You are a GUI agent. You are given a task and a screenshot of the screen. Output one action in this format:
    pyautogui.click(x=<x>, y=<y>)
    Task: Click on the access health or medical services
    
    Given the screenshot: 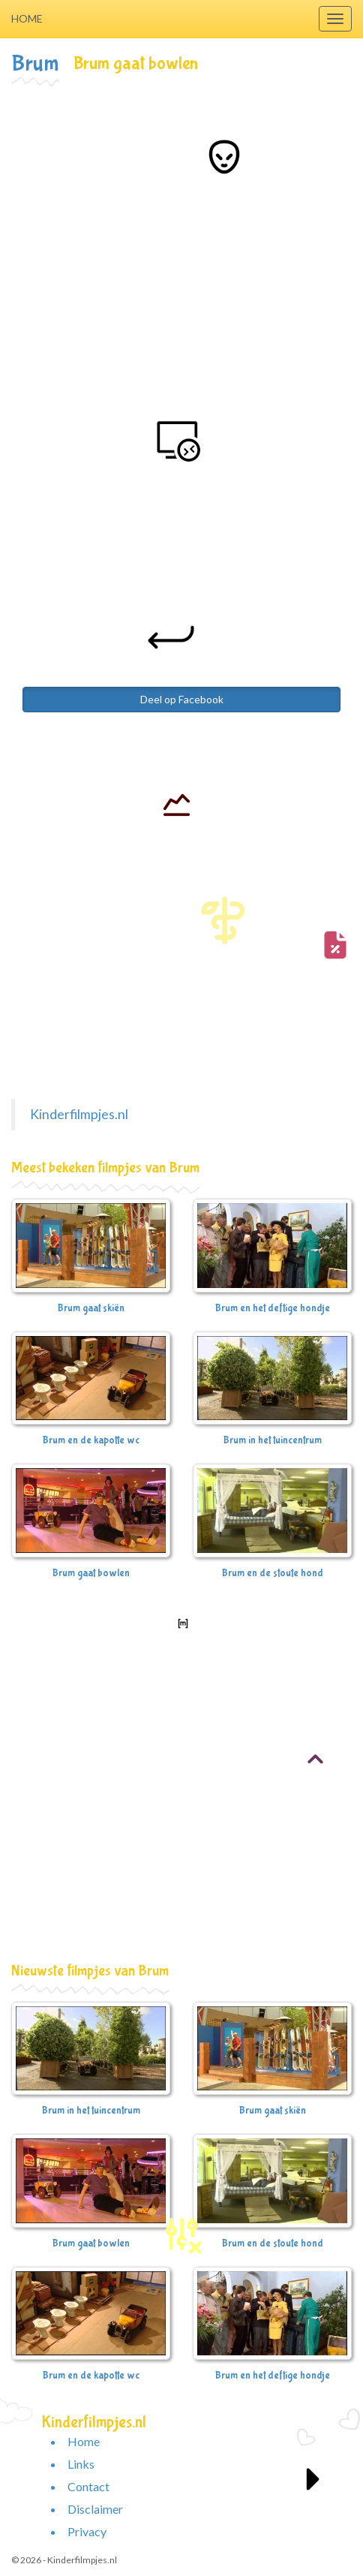 What is the action you would take?
    pyautogui.click(x=224, y=920)
    